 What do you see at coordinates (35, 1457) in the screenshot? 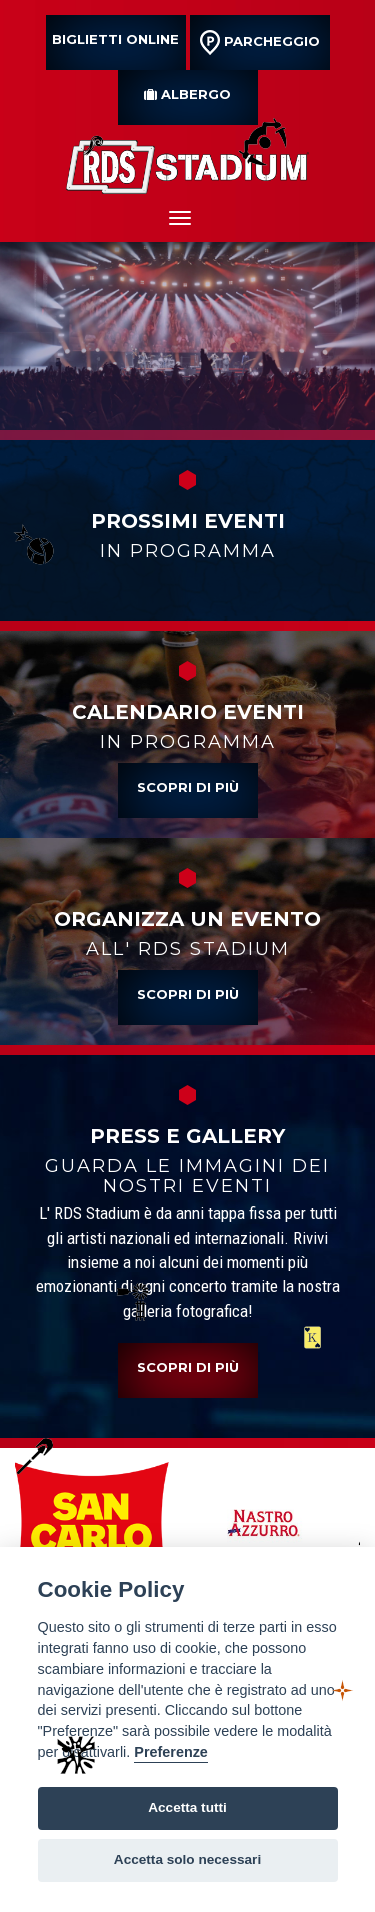
I see `equip digging or excavation tool` at bounding box center [35, 1457].